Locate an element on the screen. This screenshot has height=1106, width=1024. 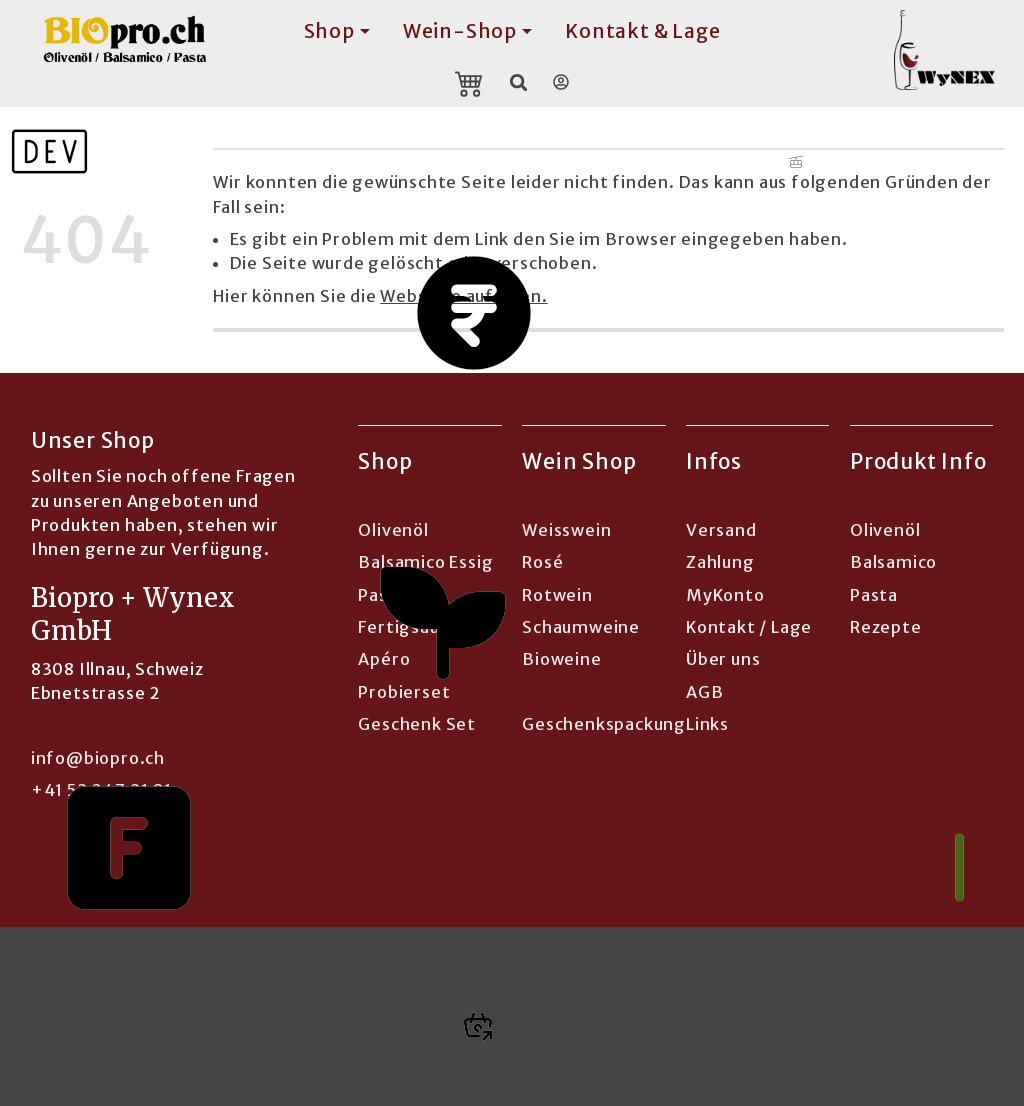
indicates eco-friendly or sustainable option is located at coordinates (443, 623).